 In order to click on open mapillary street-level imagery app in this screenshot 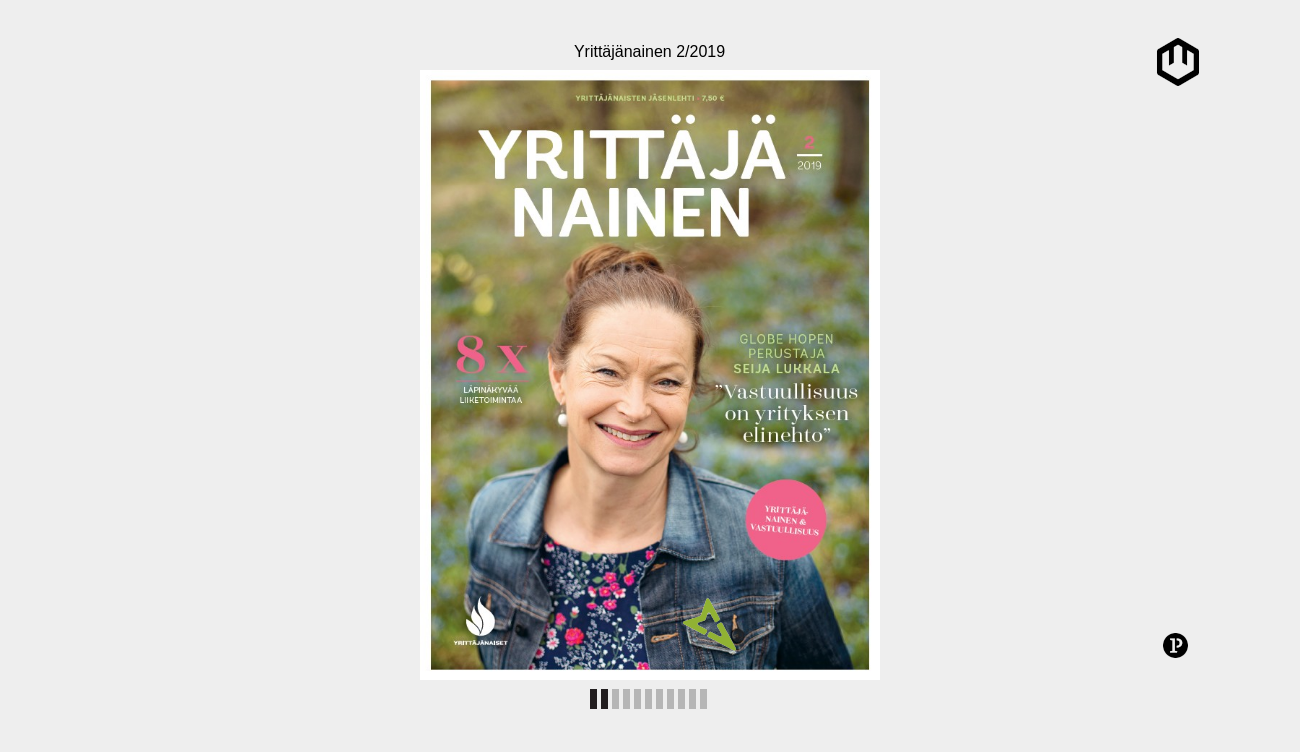, I will do `click(709, 624)`.